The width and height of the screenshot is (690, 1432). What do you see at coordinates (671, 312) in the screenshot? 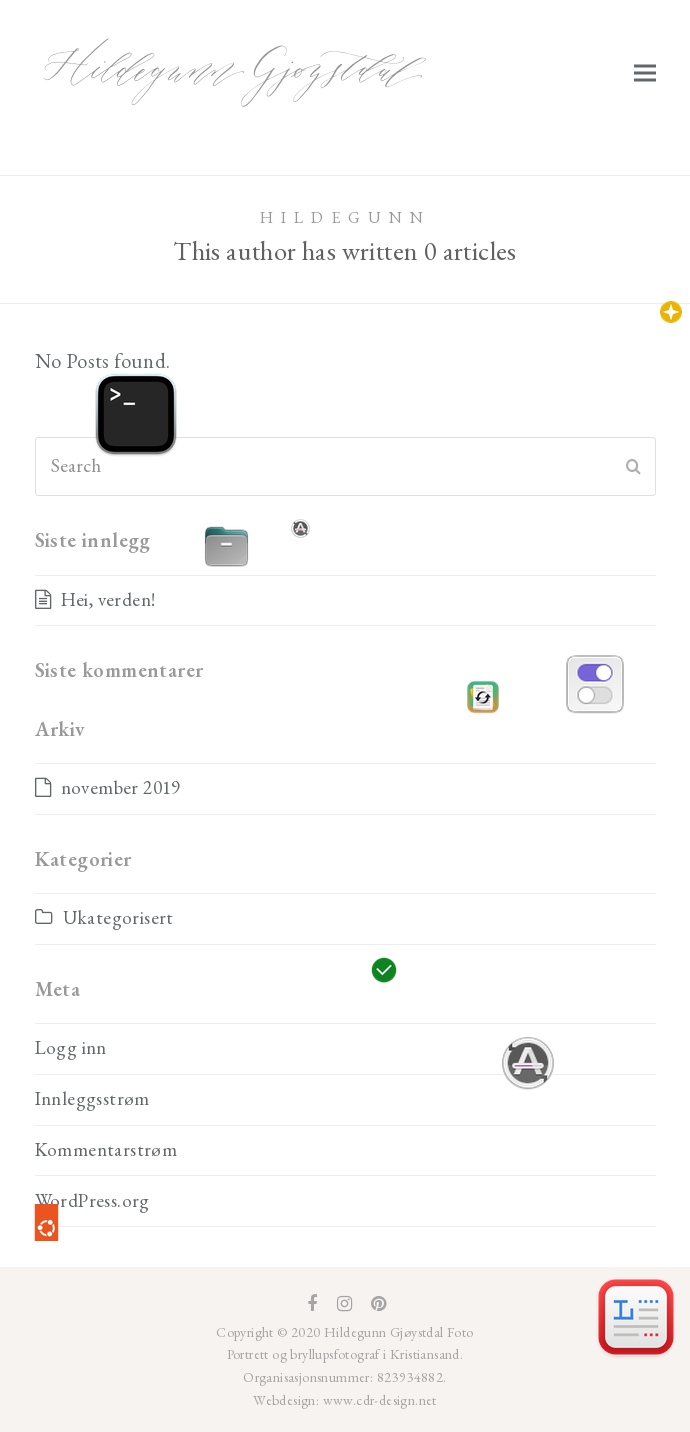
I see `mark a bluetooth device as trusted` at bounding box center [671, 312].